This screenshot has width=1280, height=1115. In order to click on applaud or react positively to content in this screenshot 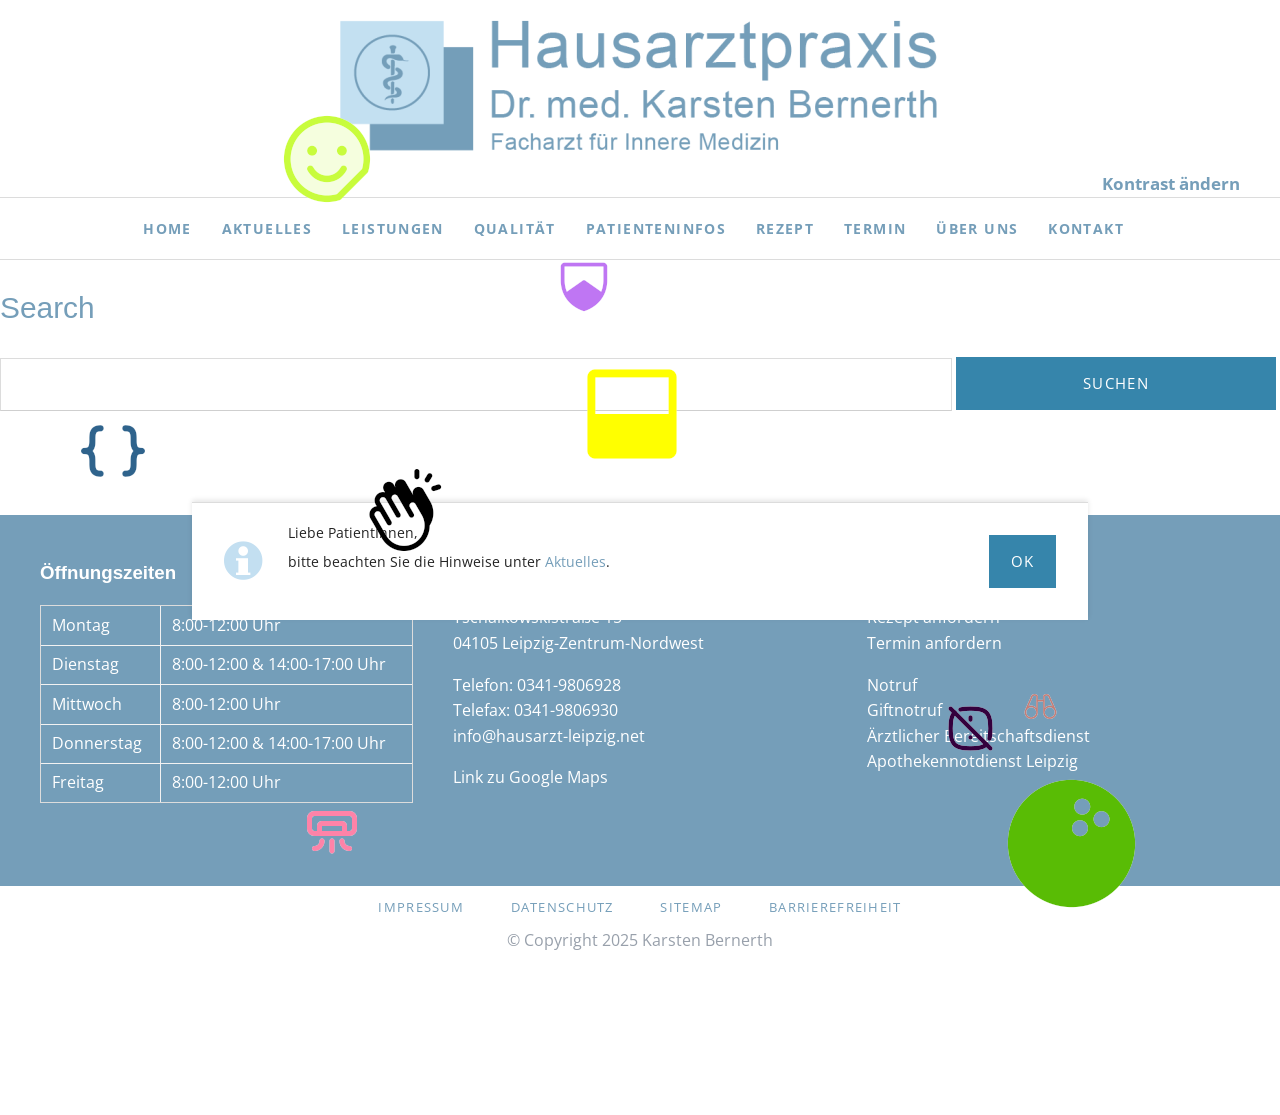, I will do `click(404, 510)`.